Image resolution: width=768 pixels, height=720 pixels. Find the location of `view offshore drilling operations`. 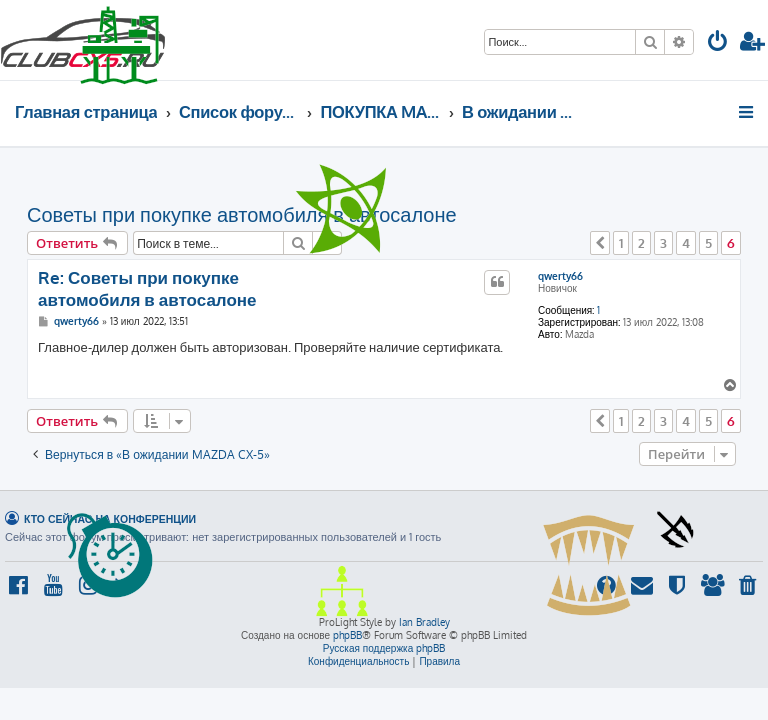

view offshore drilling operations is located at coordinates (119, 44).